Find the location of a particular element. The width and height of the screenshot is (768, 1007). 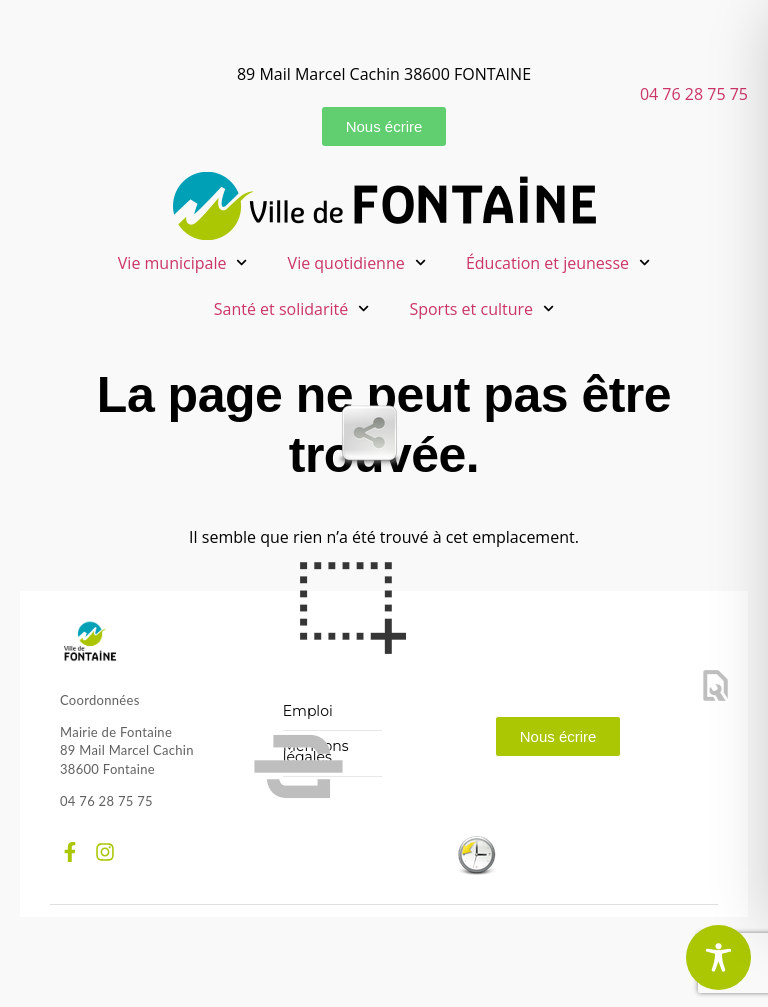

open recently accessed documents is located at coordinates (477, 854).